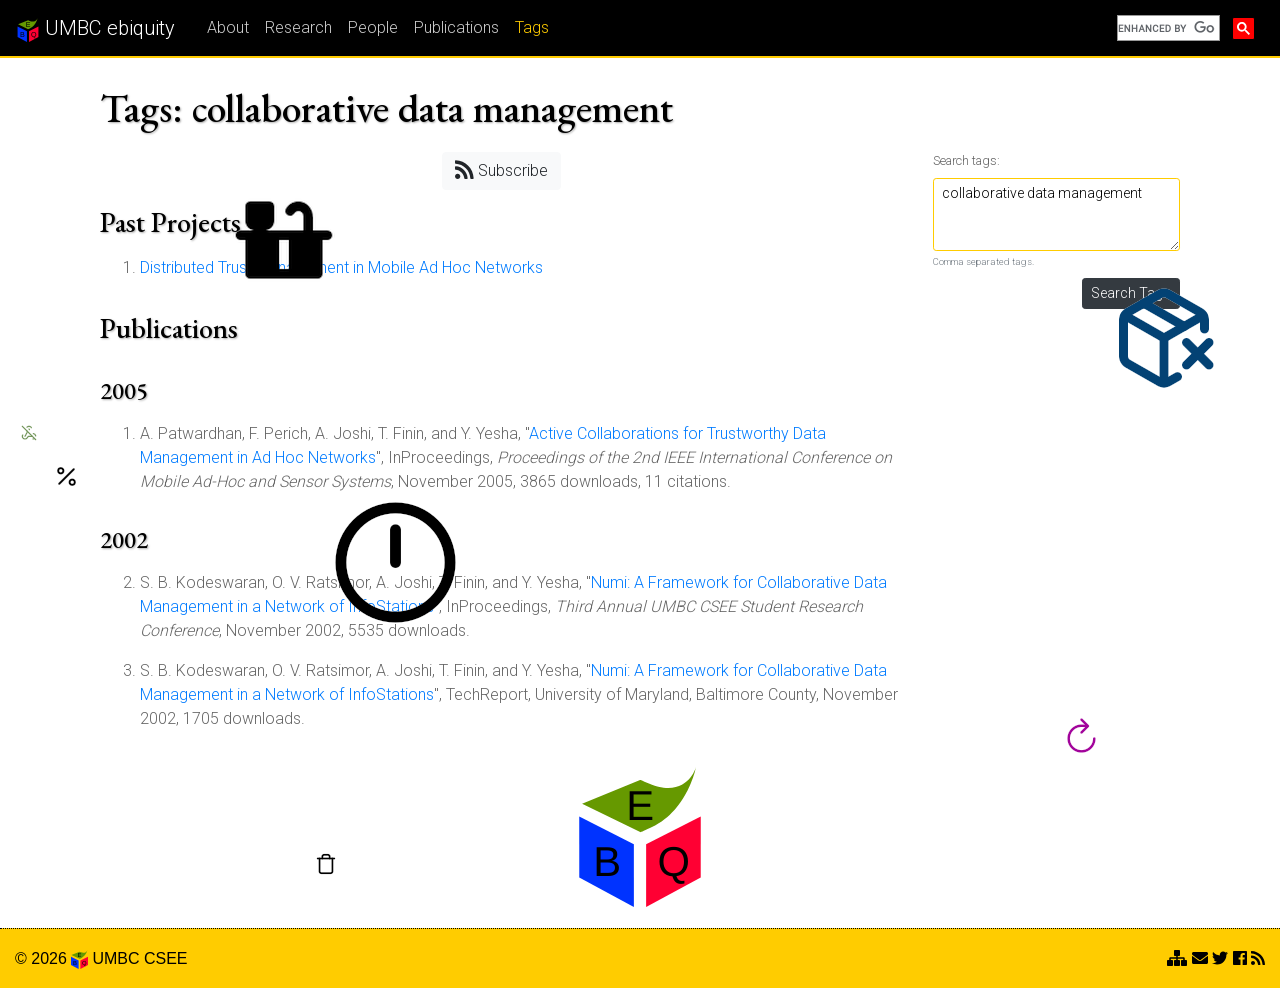  What do you see at coordinates (284, 240) in the screenshot?
I see `browse kitchen countertop options` at bounding box center [284, 240].